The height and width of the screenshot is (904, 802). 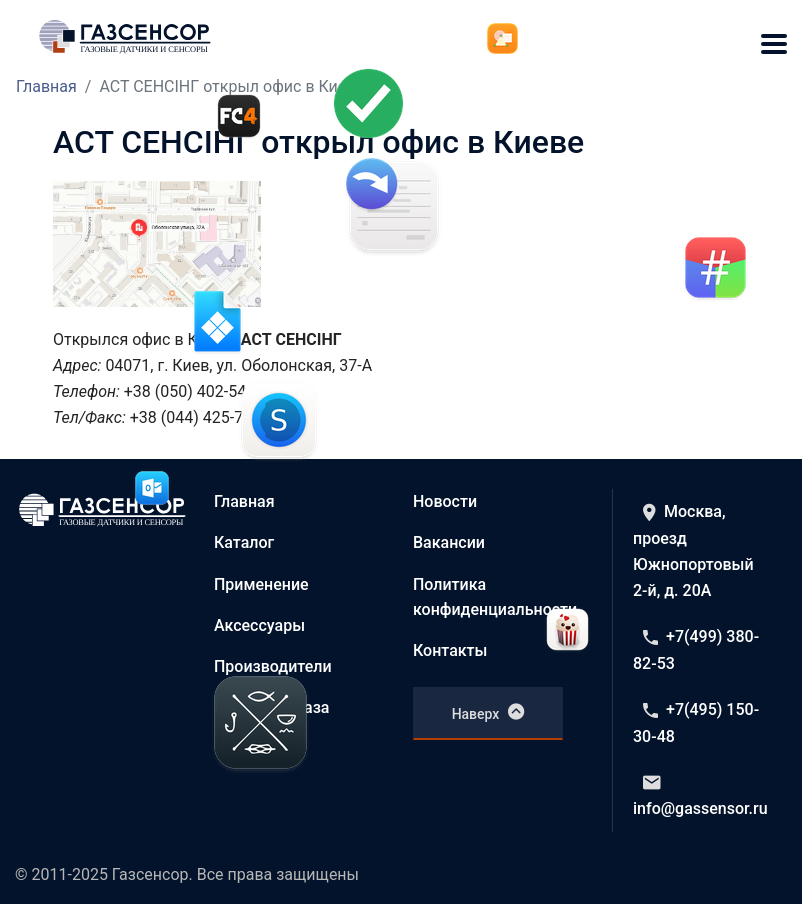 What do you see at coordinates (715, 267) in the screenshot?
I see `open gtkhash checksum verification tool` at bounding box center [715, 267].